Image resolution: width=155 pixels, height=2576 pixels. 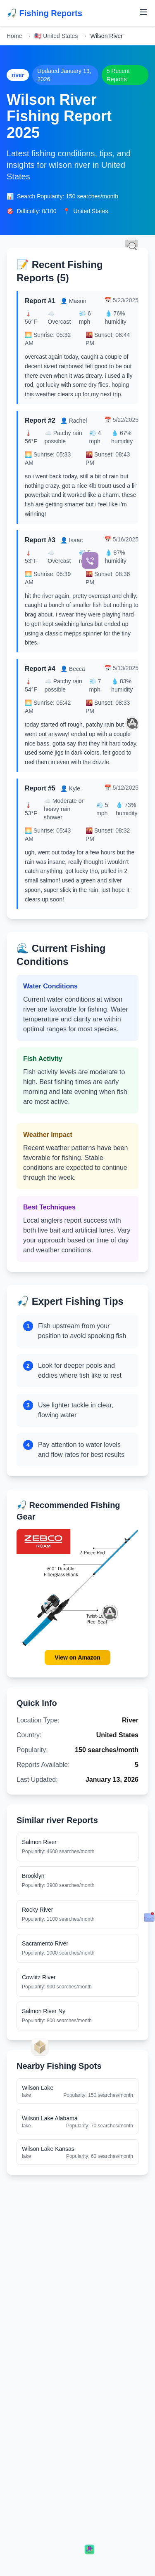 I want to click on open viber messaging app, so click(x=90, y=560).